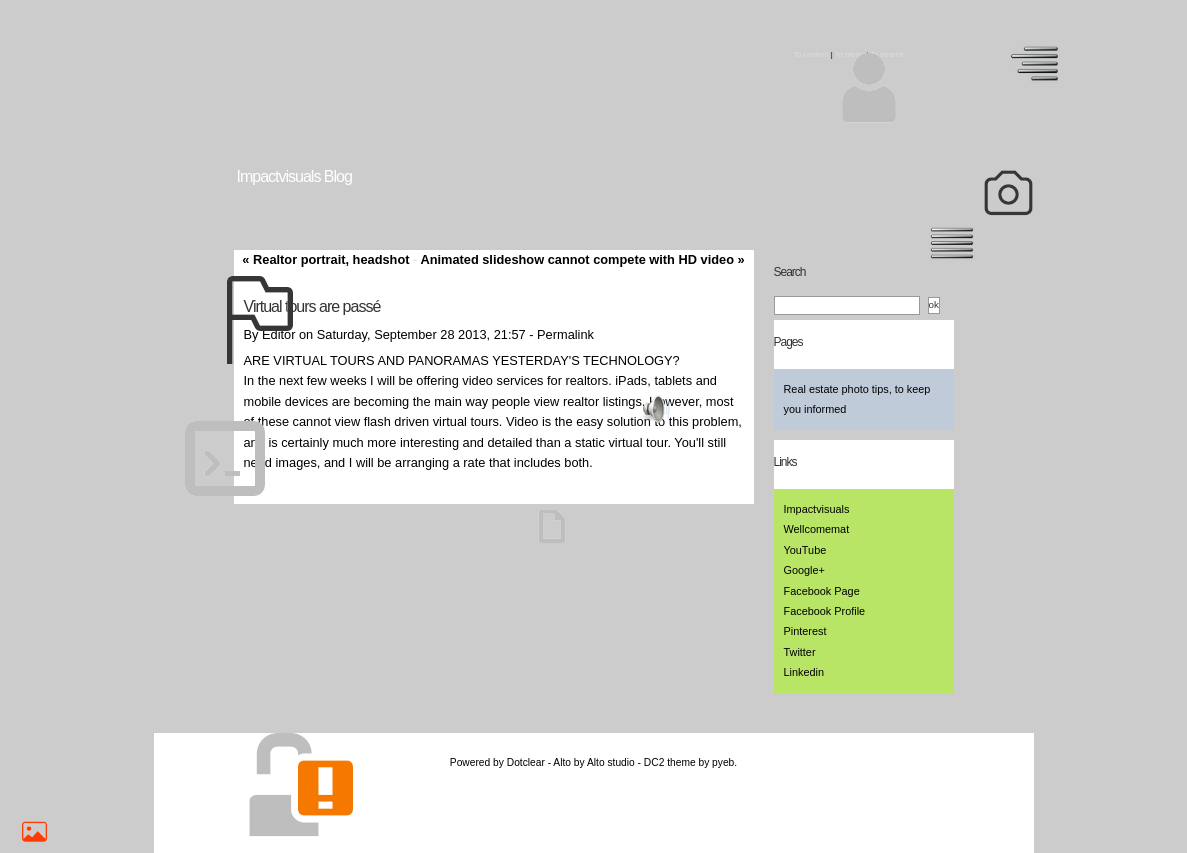 Image resolution: width=1187 pixels, height=853 pixels. What do you see at coordinates (225, 461) in the screenshot?
I see `open the terminal application` at bounding box center [225, 461].